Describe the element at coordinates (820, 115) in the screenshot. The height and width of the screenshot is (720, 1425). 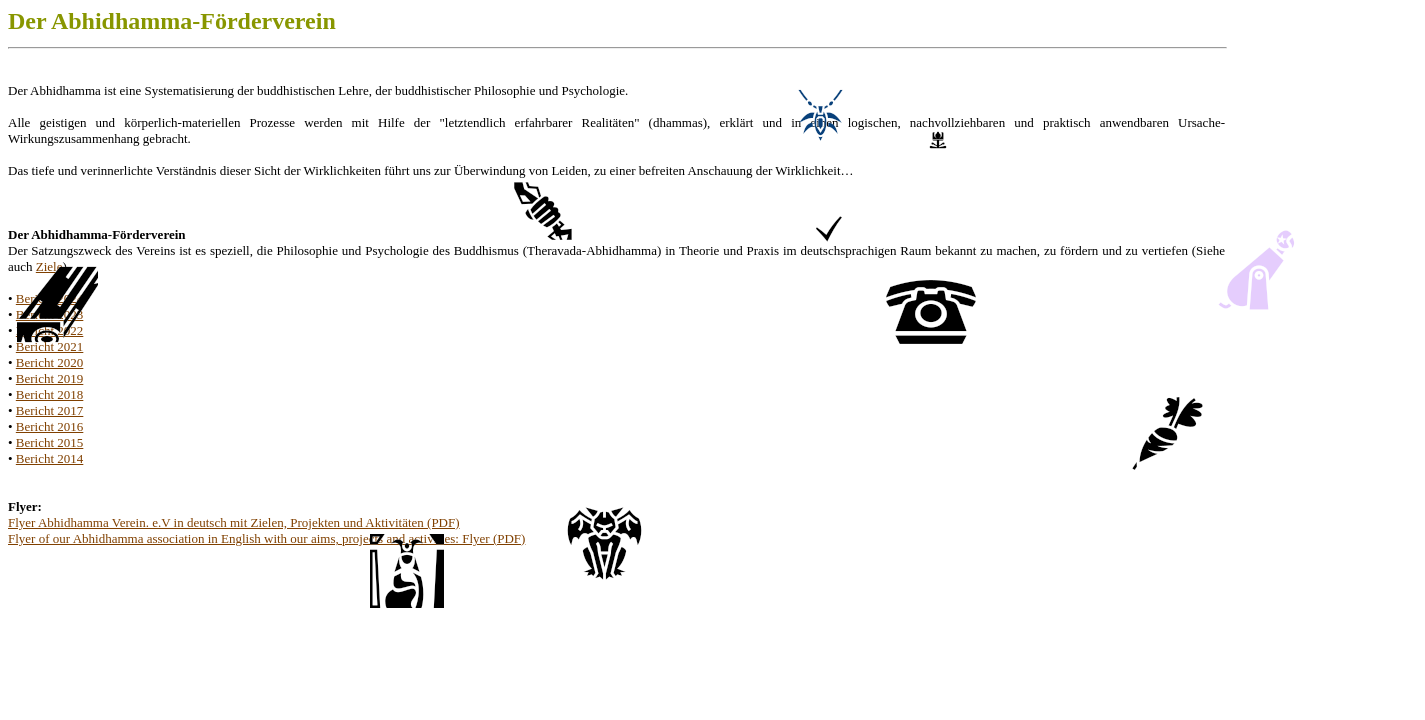
I see `equip a tribal accessory or amulet` at that location.